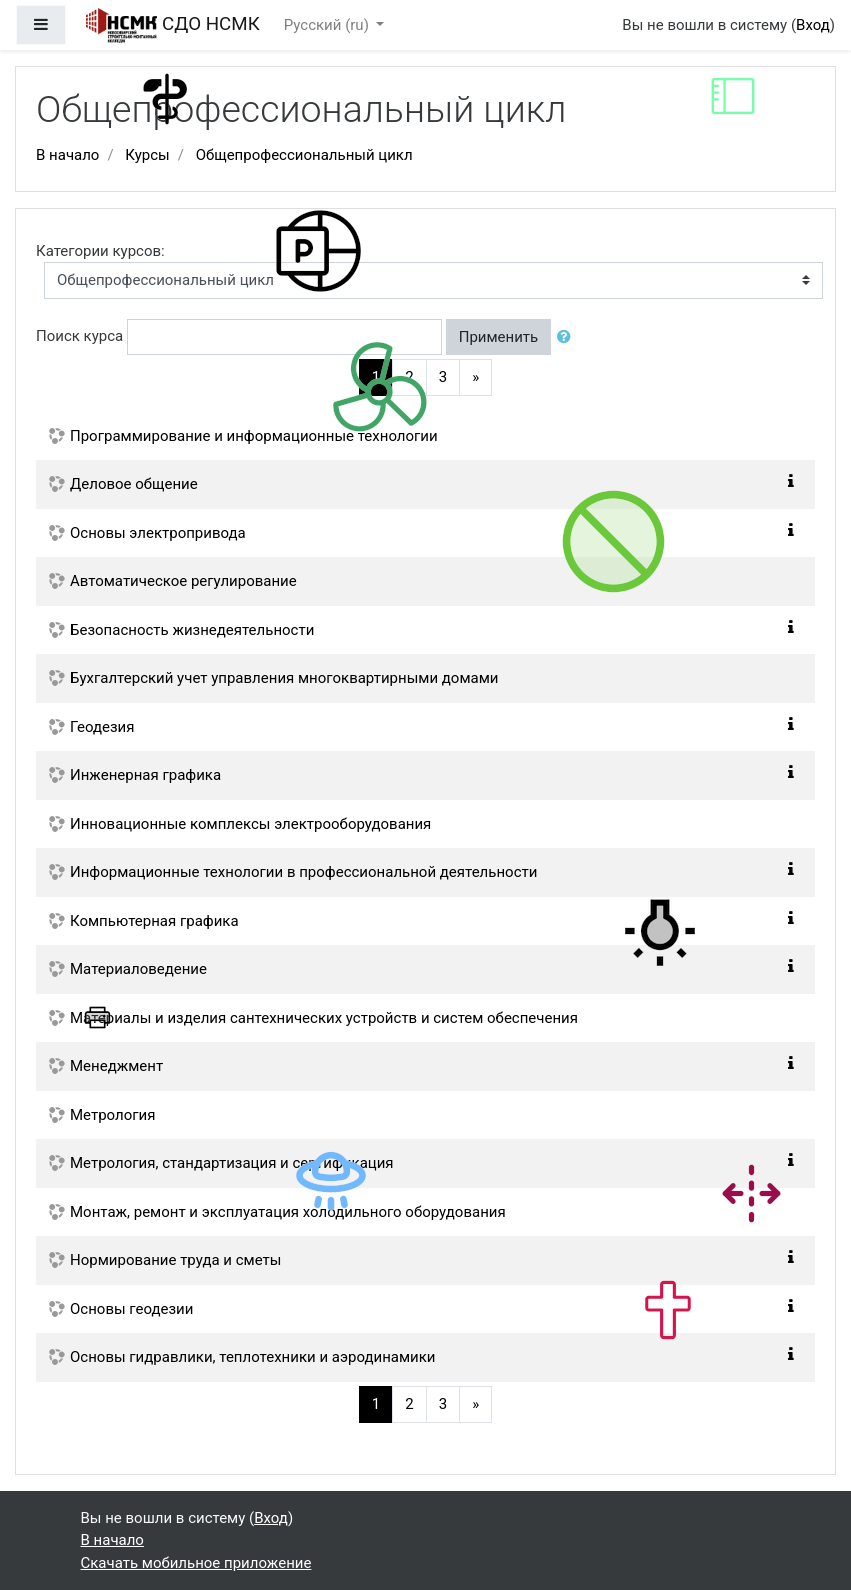  What do you see at coordinates (379, 392) in the screenshot?
I see `adjust fan or ventilation settings` at bounding box center [379, 392].